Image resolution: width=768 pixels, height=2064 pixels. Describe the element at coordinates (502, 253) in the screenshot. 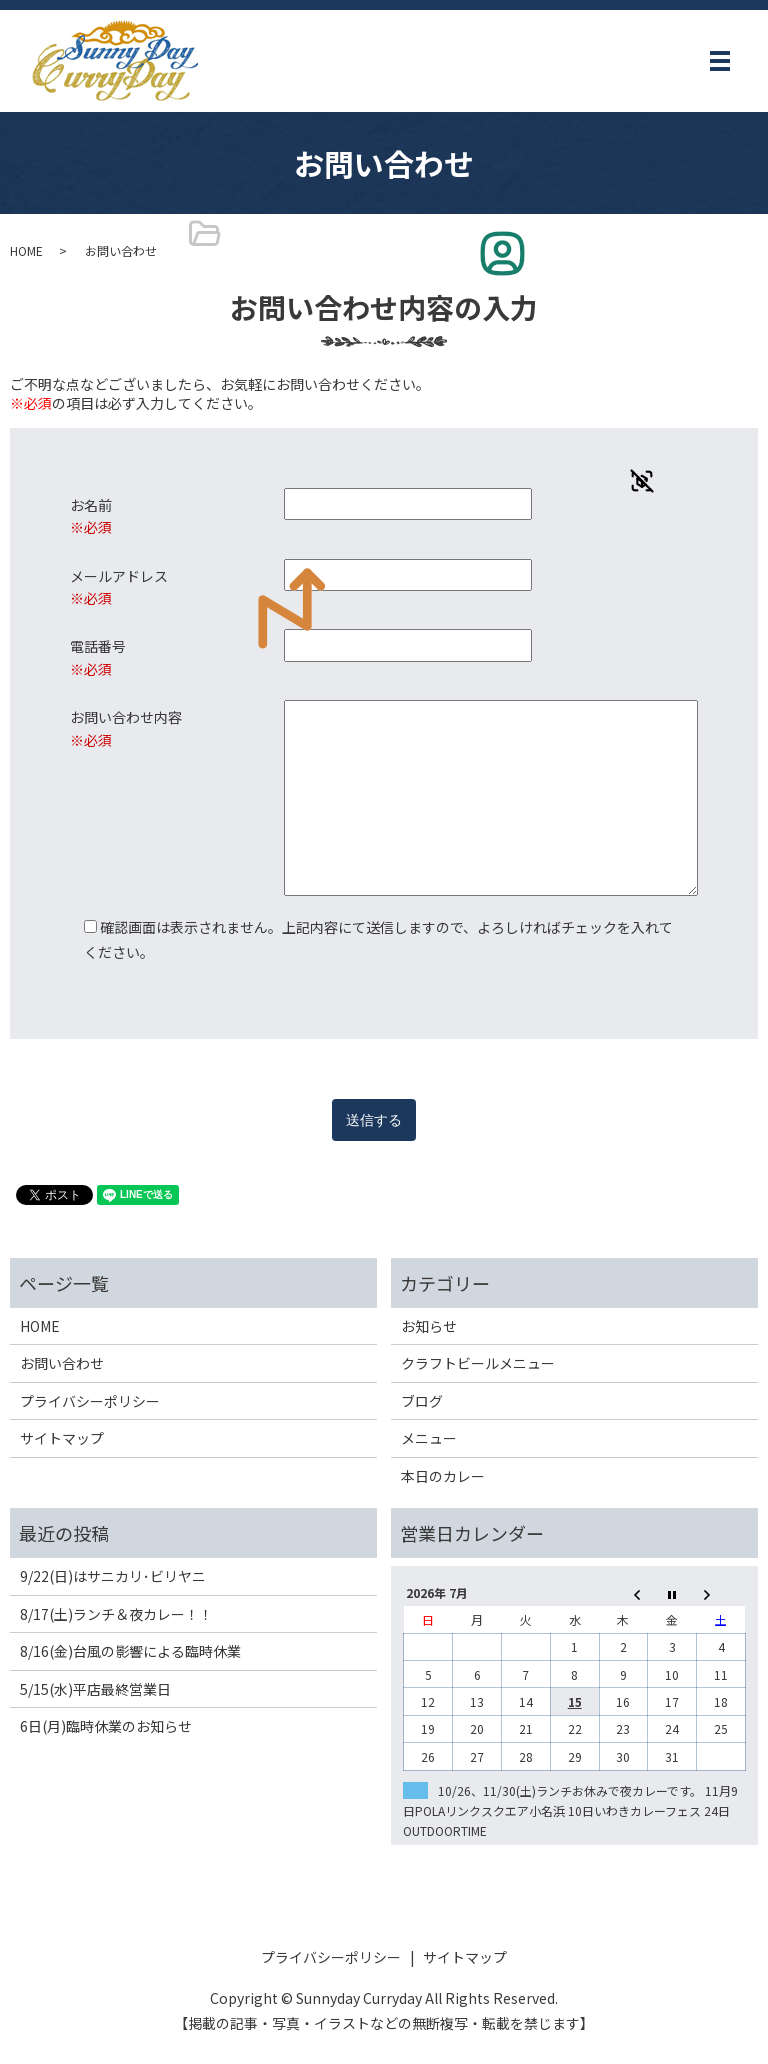

I see `view user profile` at that location.